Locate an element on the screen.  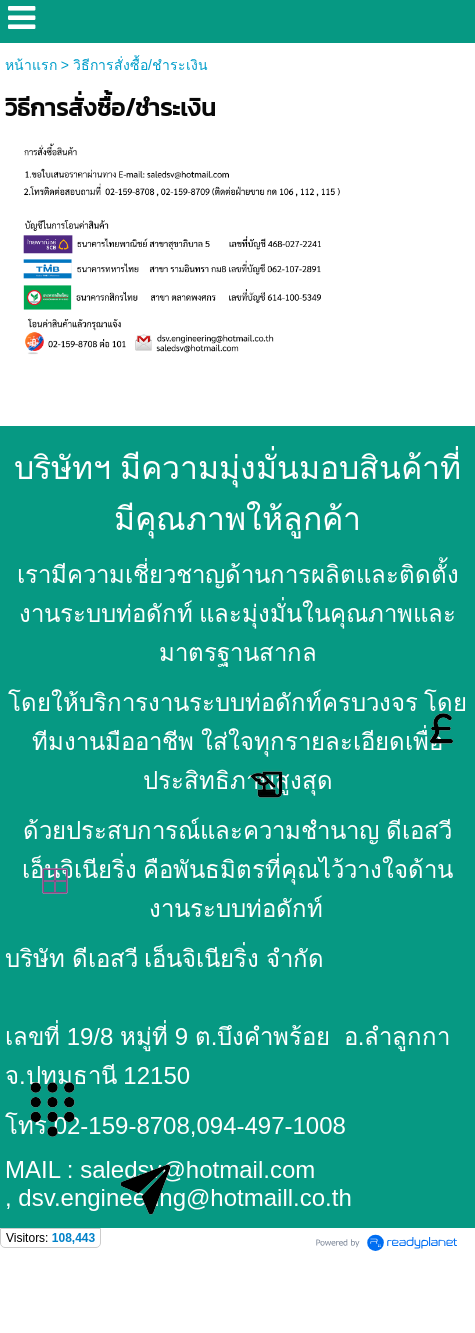
view items in grid layout is located at coordinates (55, 881).